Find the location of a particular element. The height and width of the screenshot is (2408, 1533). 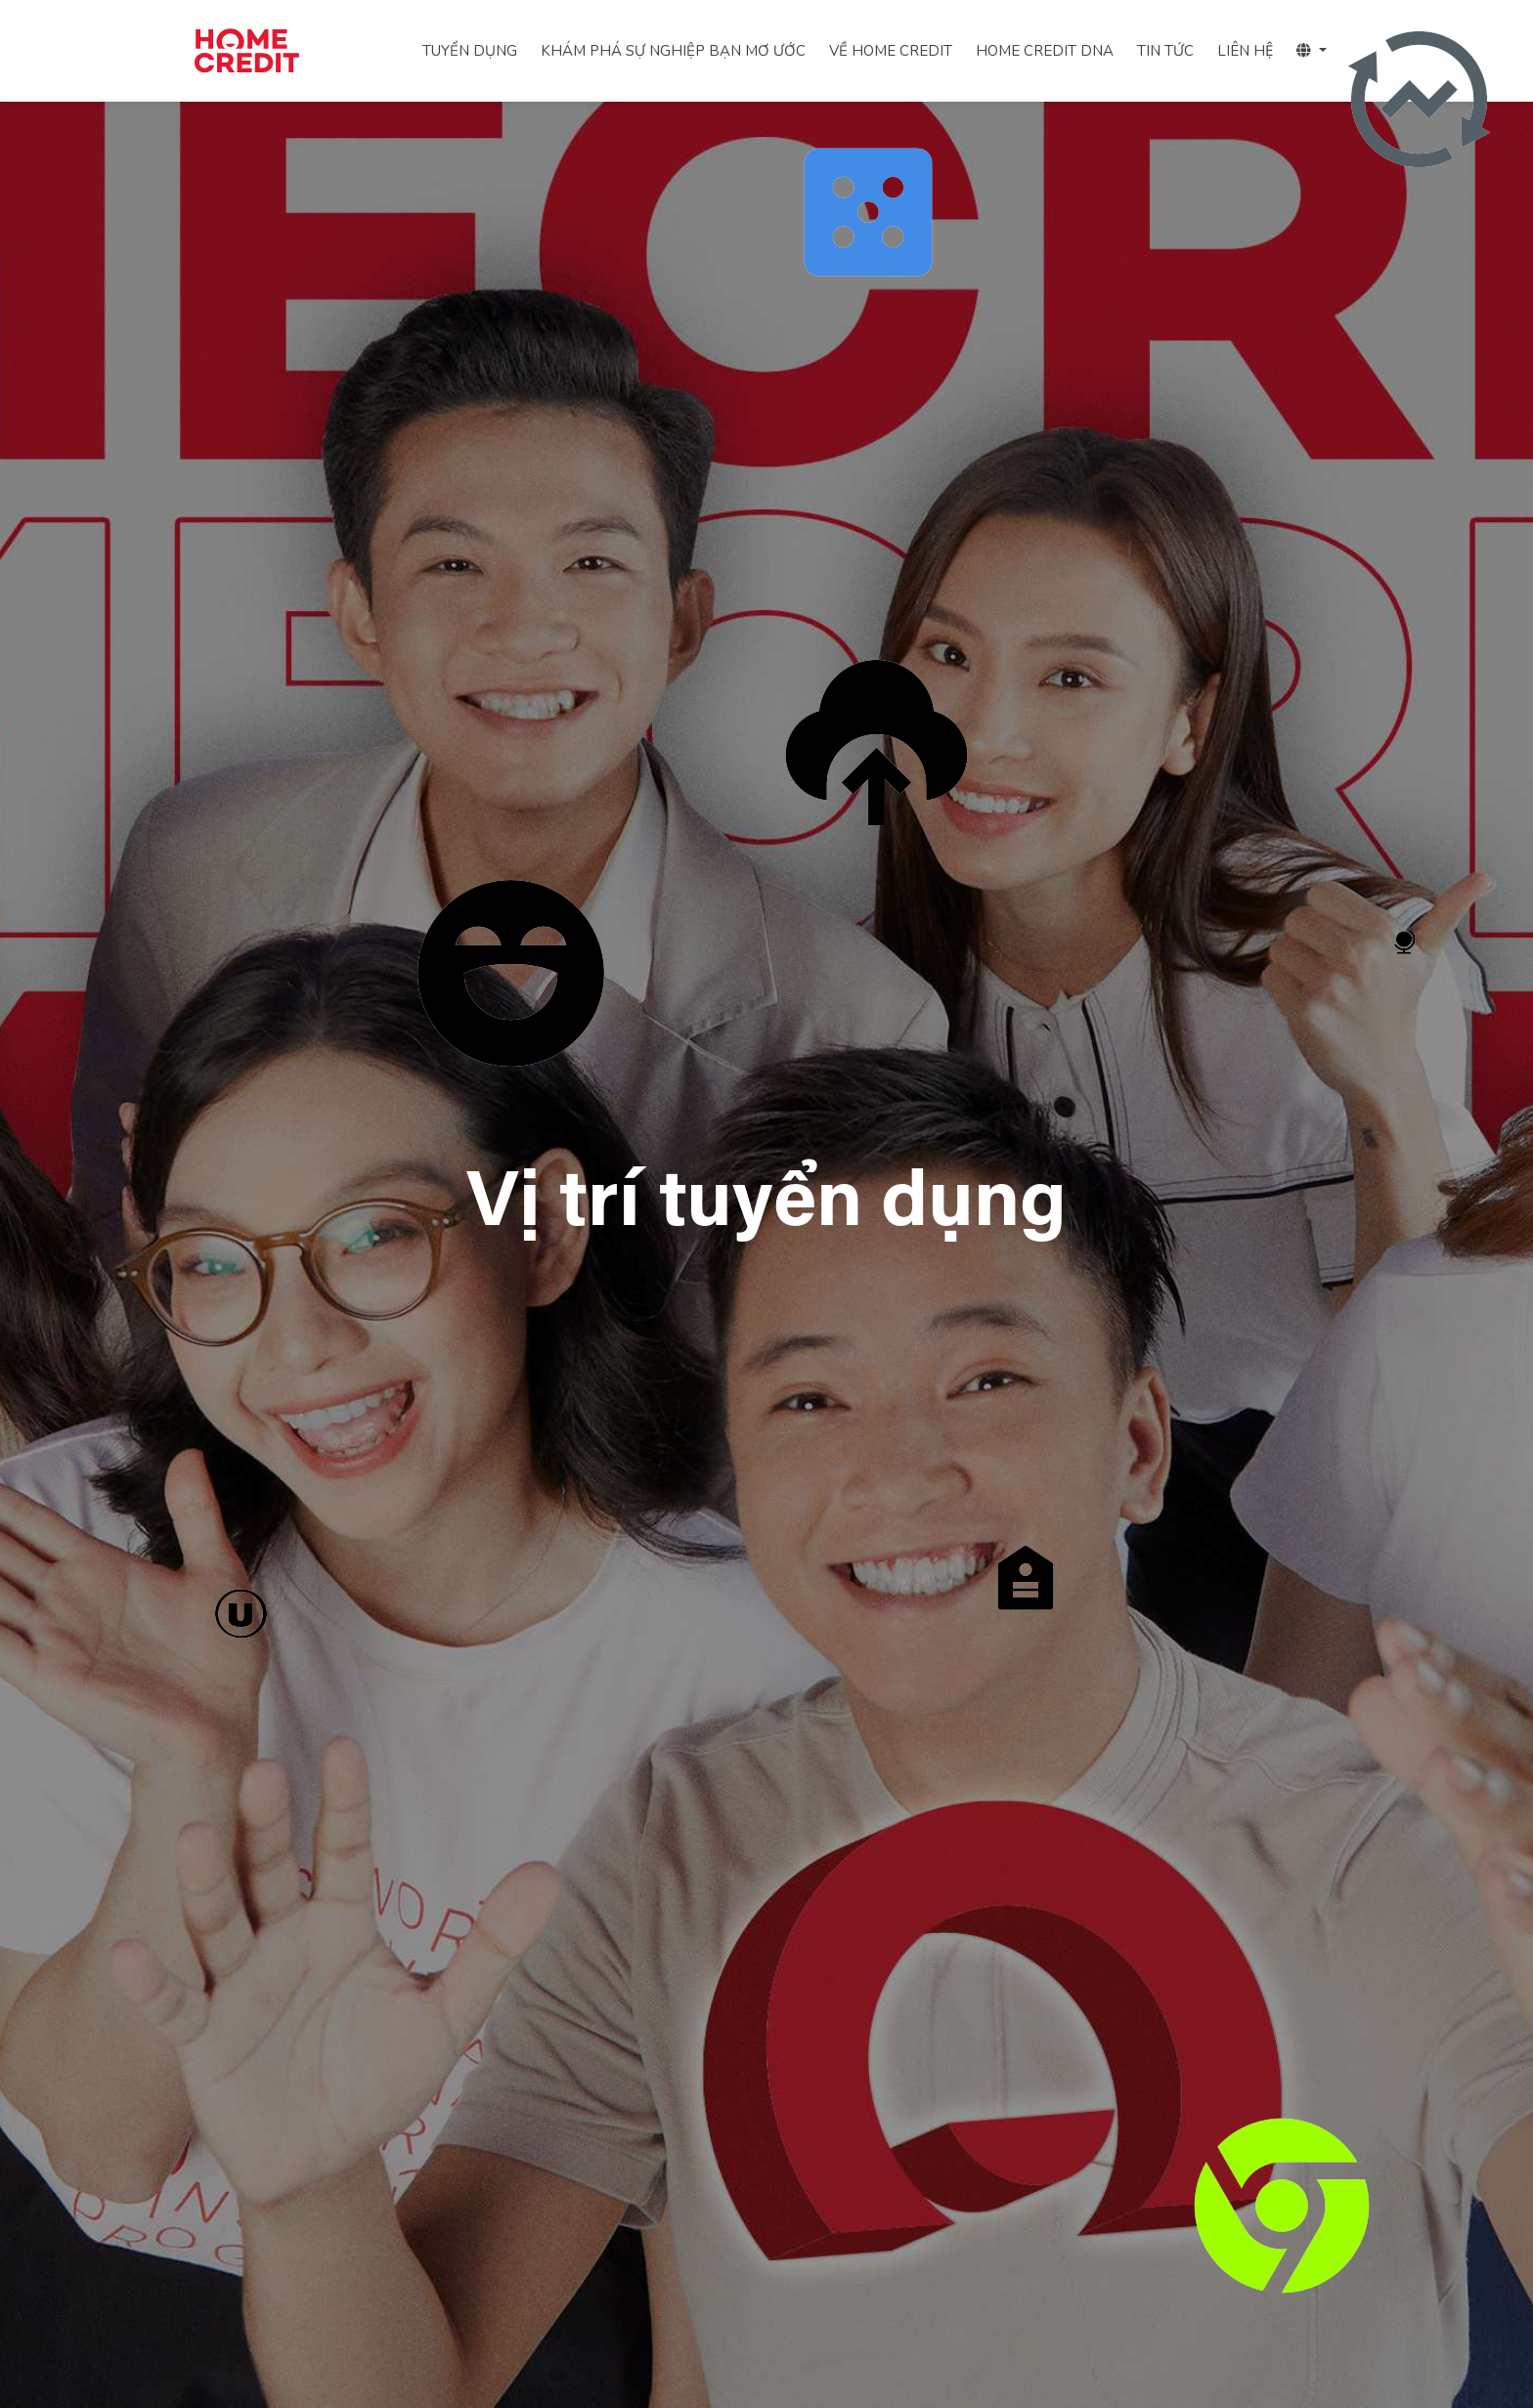

react with laughter to a message is located at coordinates (510, 973).